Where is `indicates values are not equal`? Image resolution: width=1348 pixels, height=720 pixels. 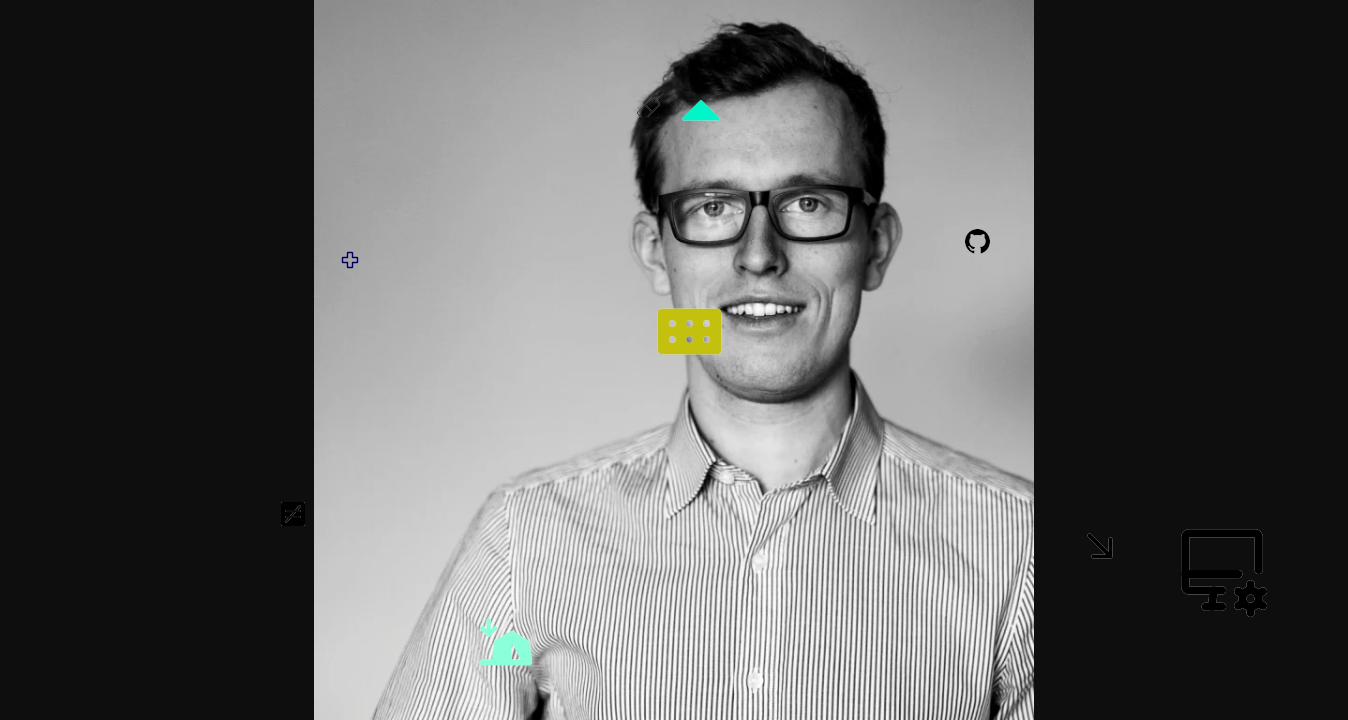 indicates values are not equal is located at coordinates (293, 514).